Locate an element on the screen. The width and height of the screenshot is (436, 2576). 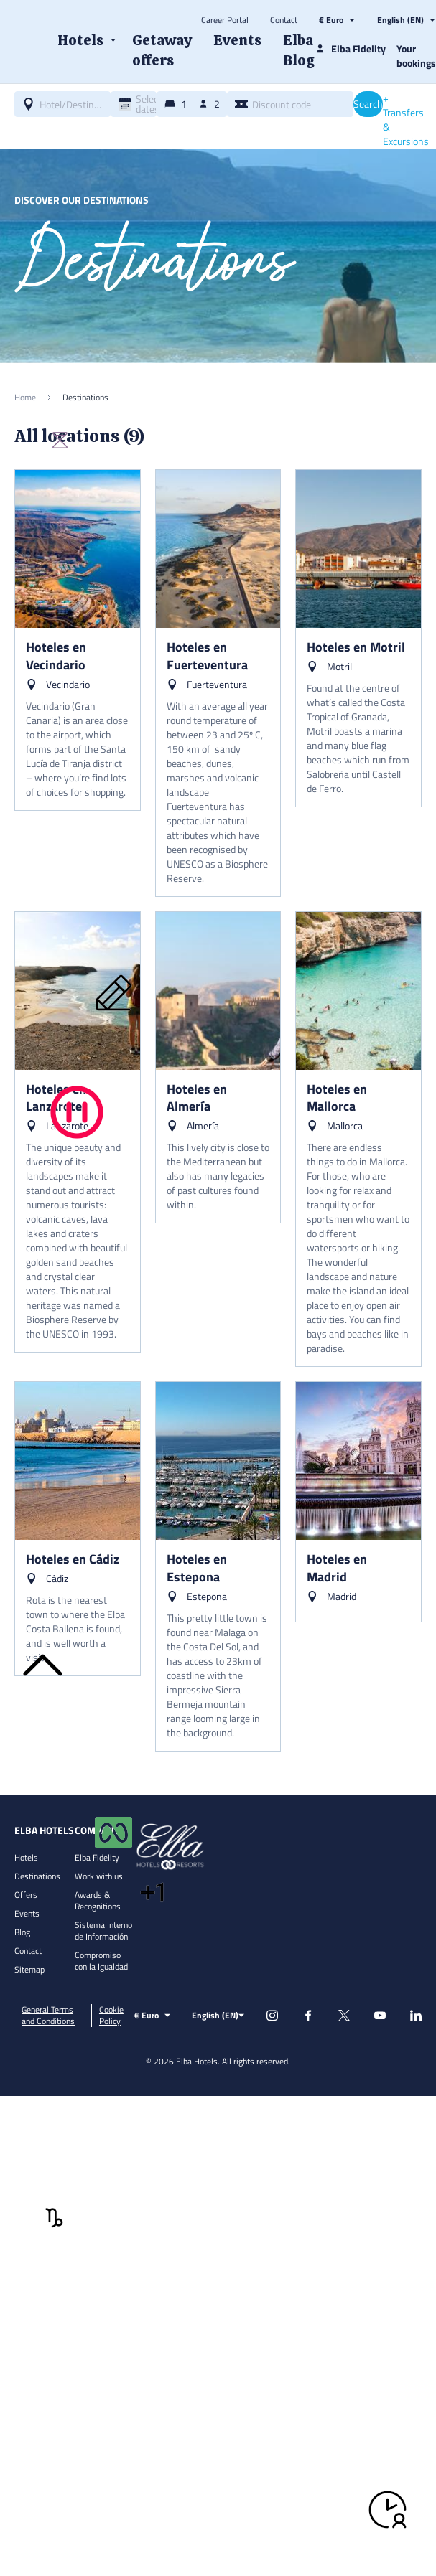
meta company logo is located at coordinates (113, 1833).